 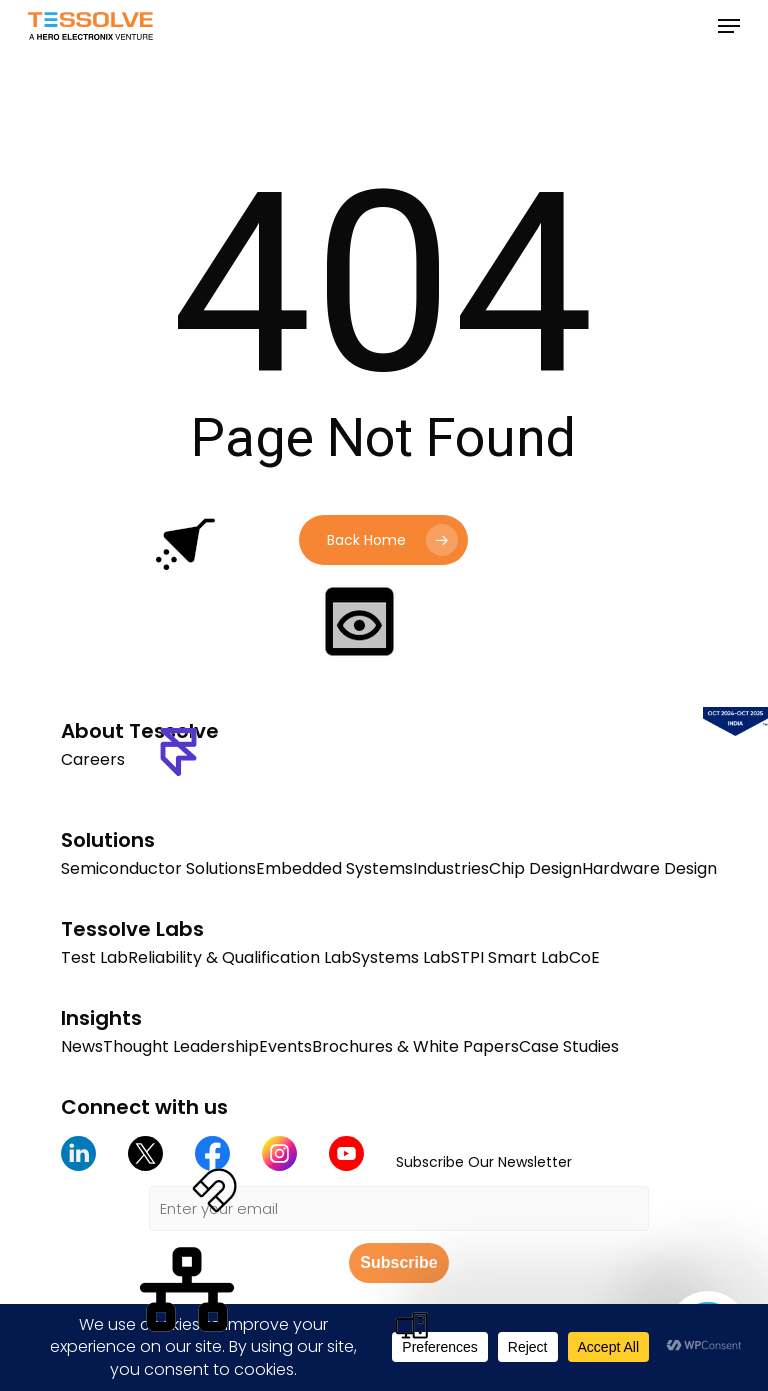 I want to click on preview content before opening or saving, so click(x=359, y=621).